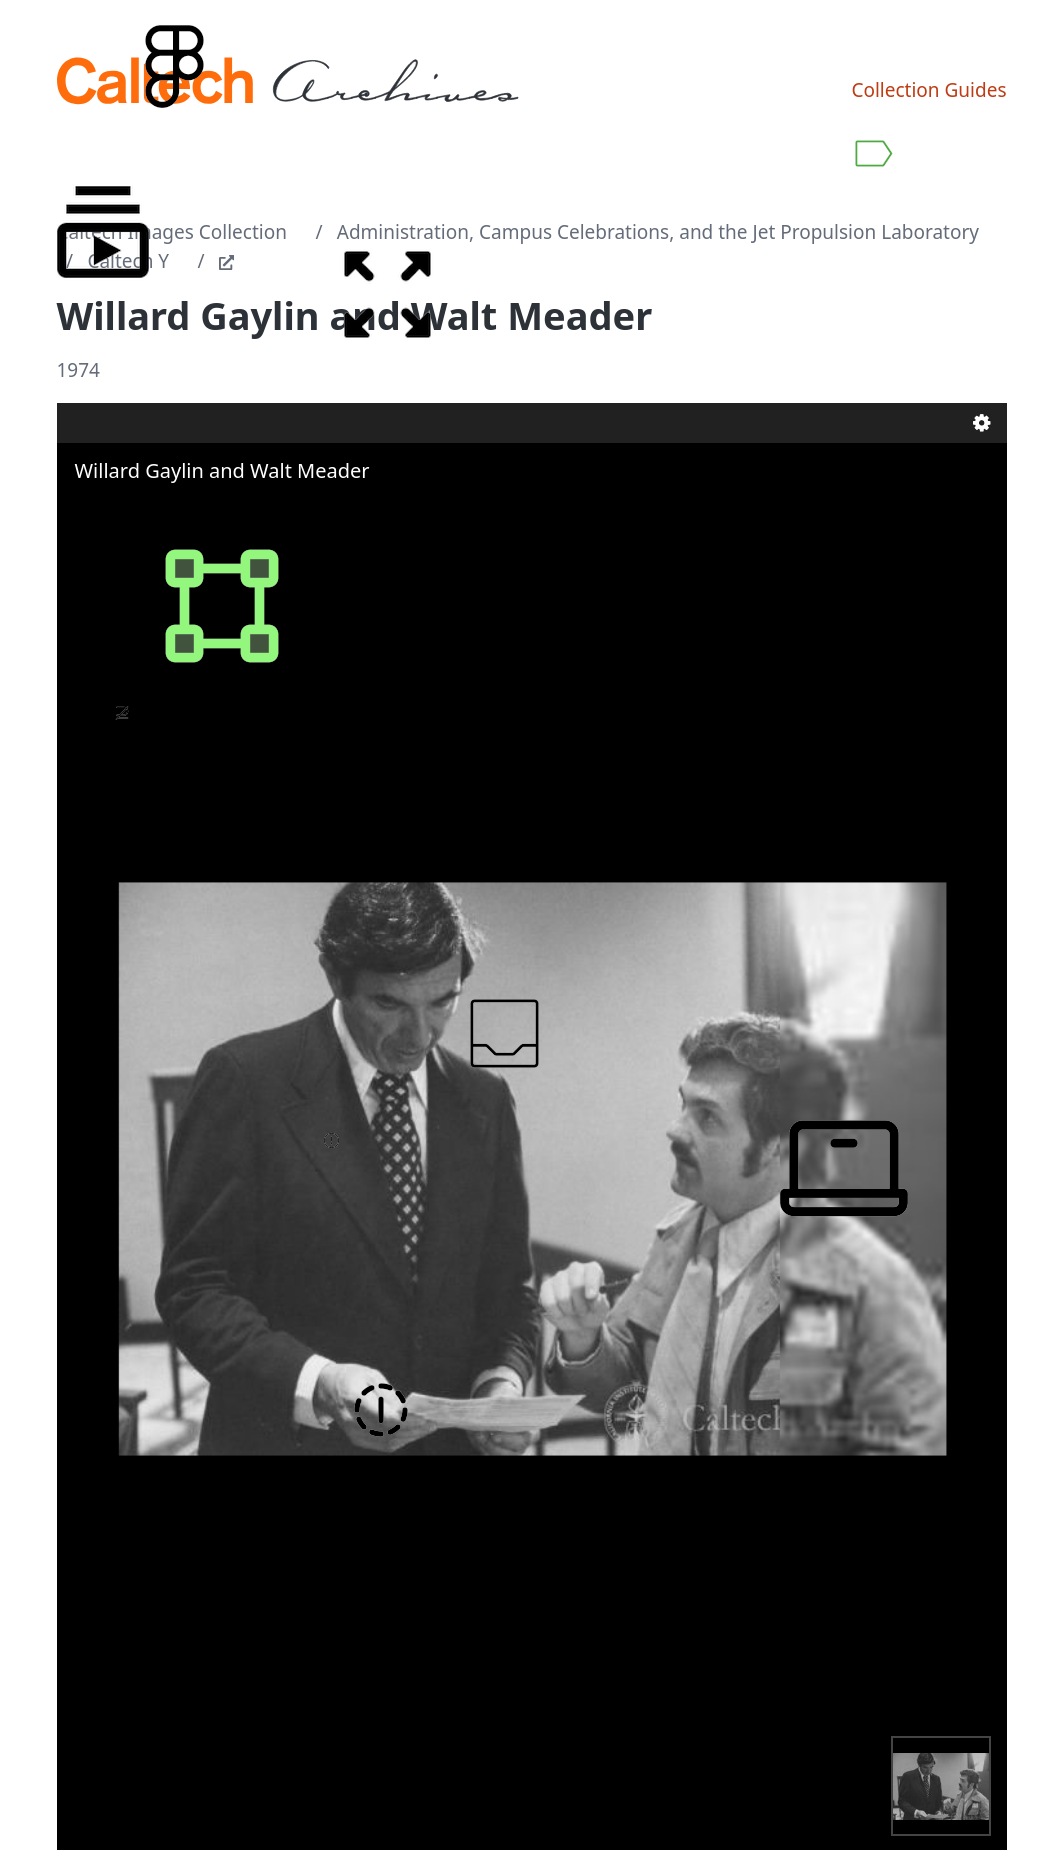 This screenshot has height=1850, width=1063. I want to click on view additional information, so click(381, 1410).